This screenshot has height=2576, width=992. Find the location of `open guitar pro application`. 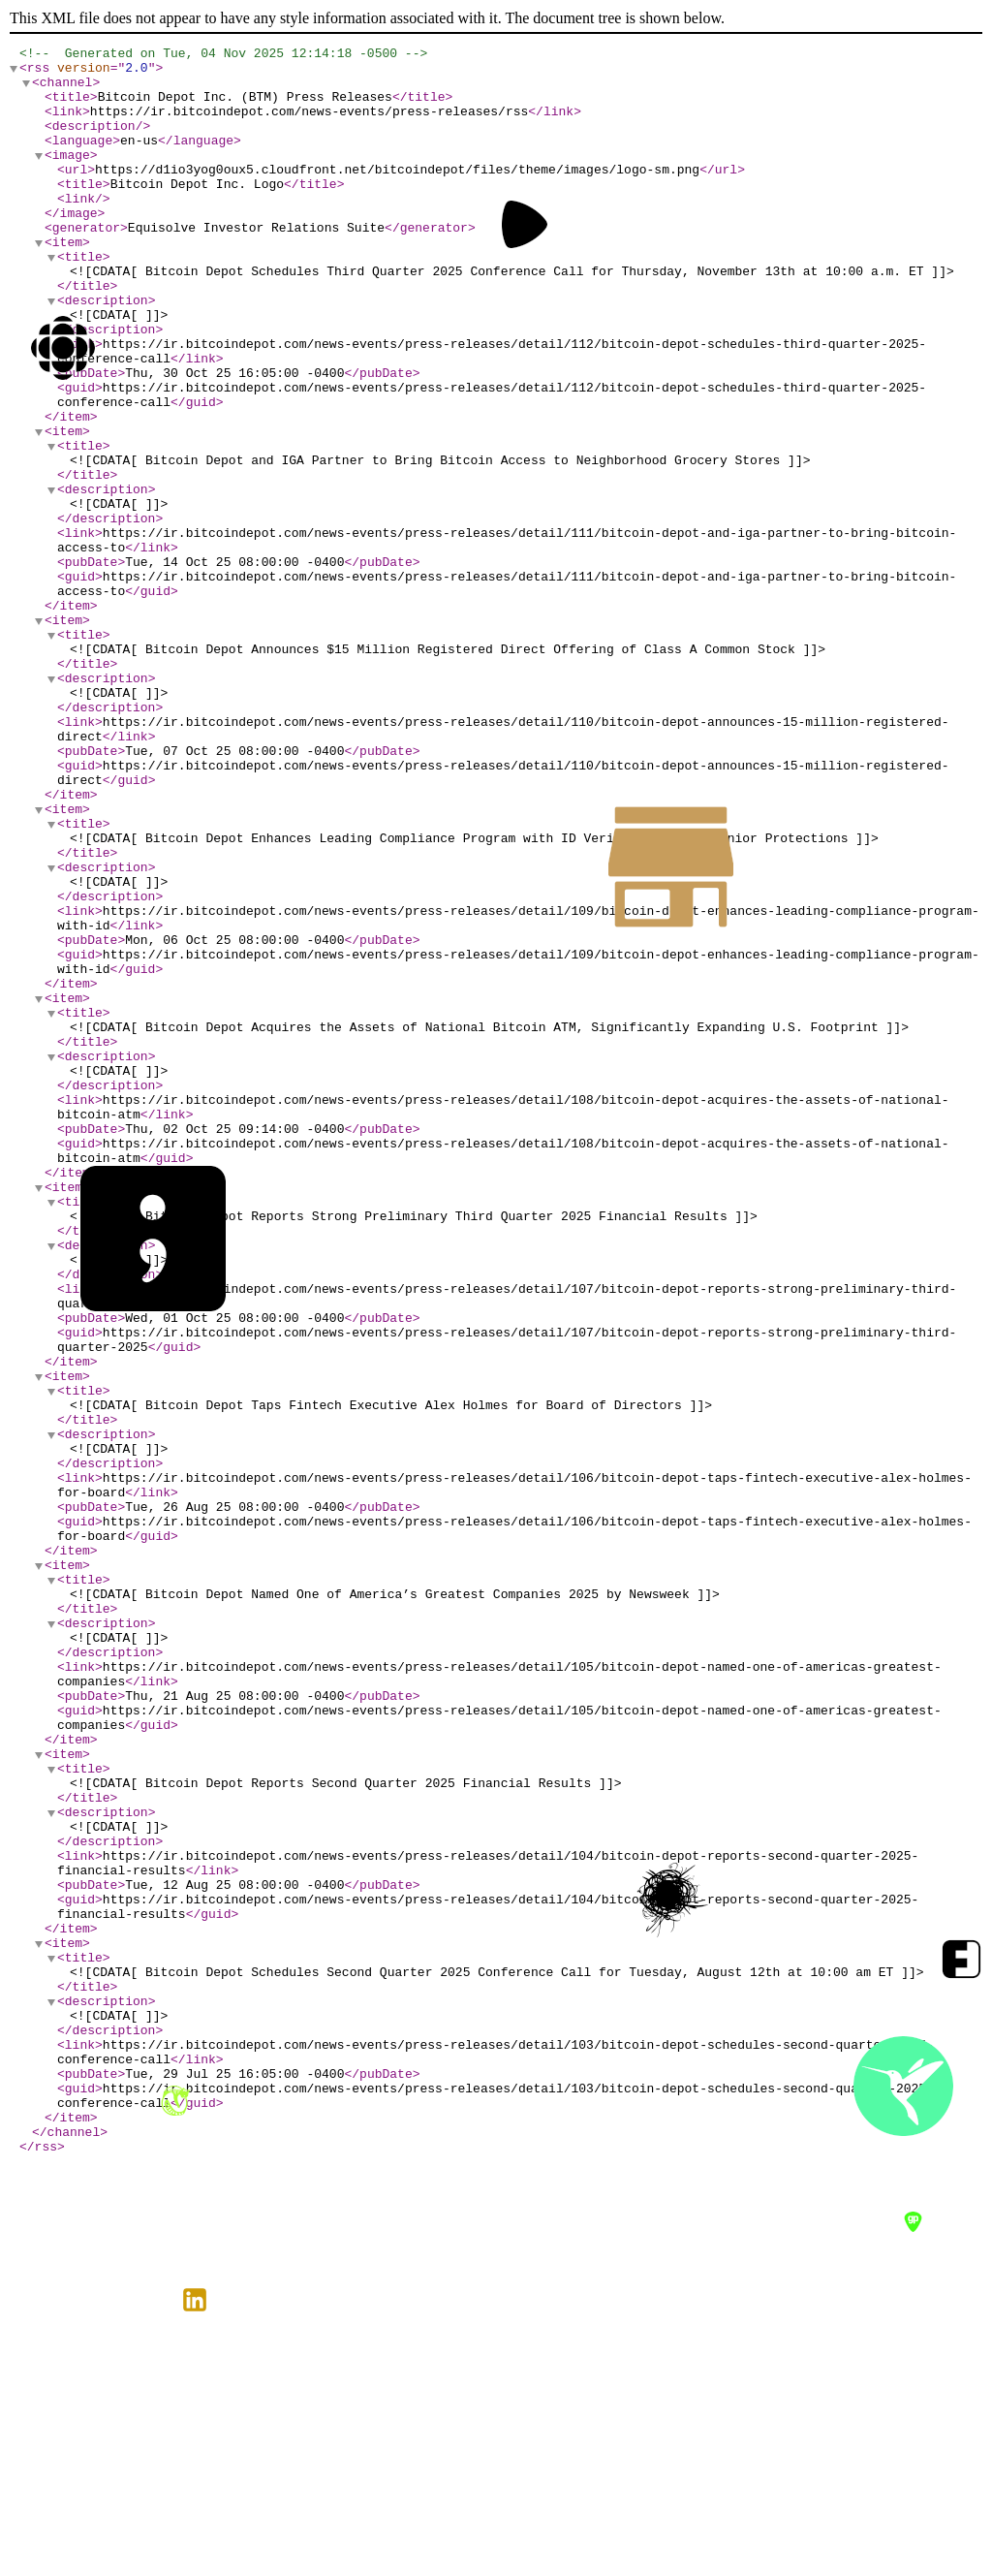

open guitar pro application is located at coordinates (913, 2221).